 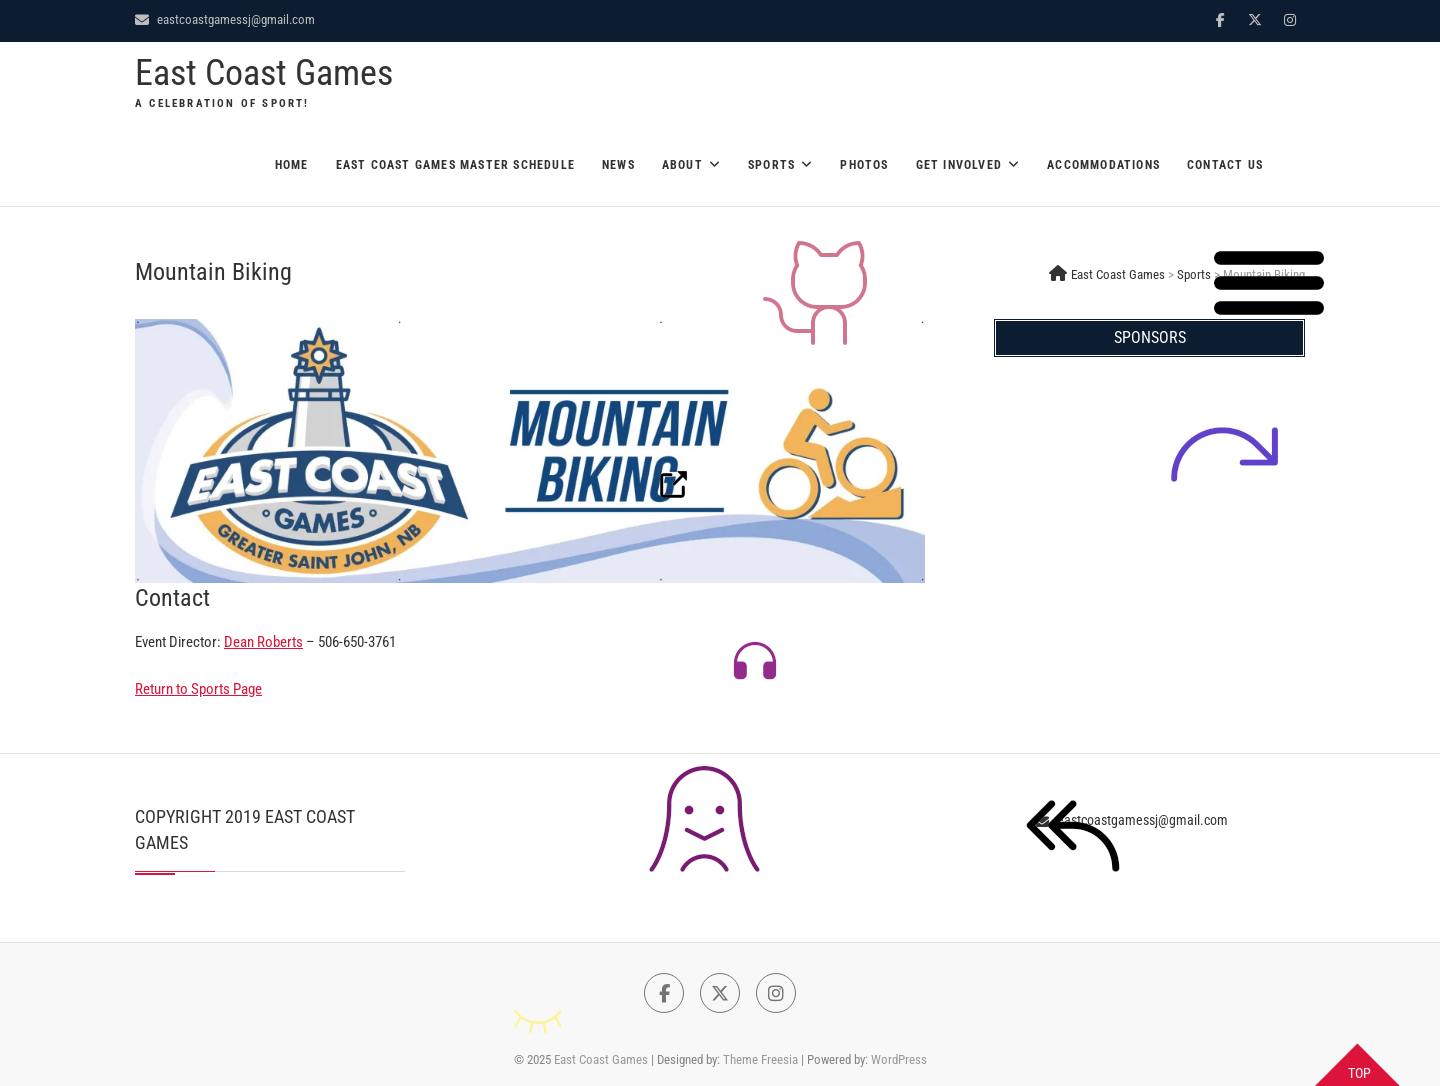 What do you see at coordinates (538, 1017) in the screenshot?
I see `hide password or sensitive content` at bounding box center [538, 1017].